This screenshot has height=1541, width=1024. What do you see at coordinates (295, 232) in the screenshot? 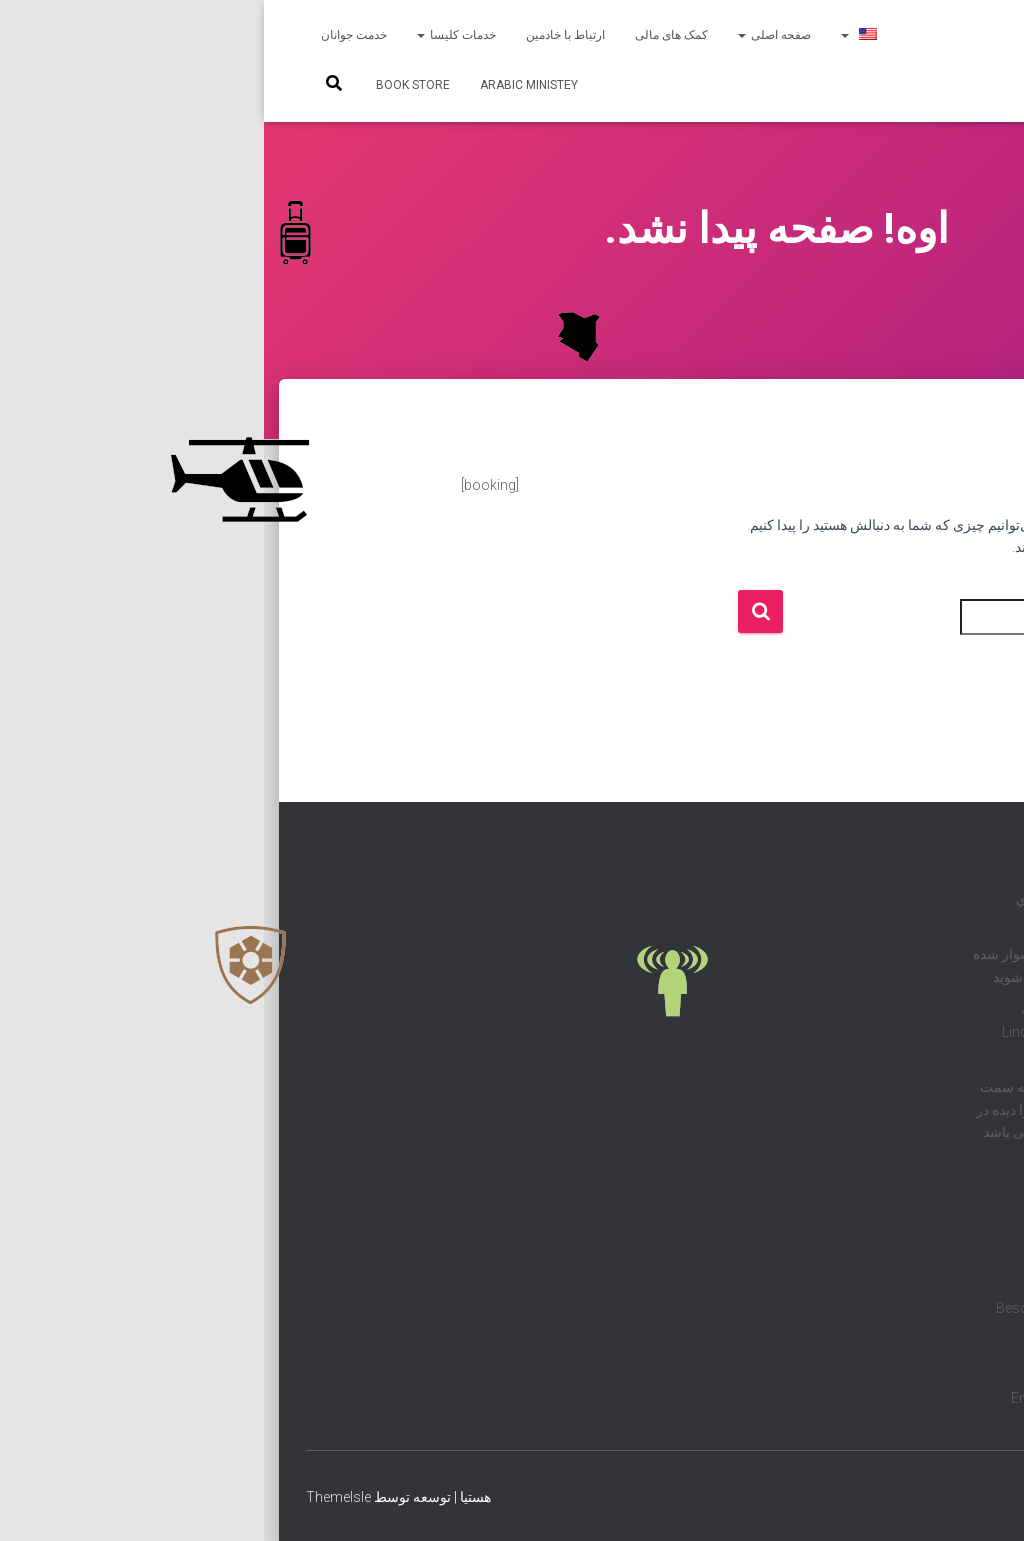
I see `access travel or trip planning features` at bounding box center [295, 232].